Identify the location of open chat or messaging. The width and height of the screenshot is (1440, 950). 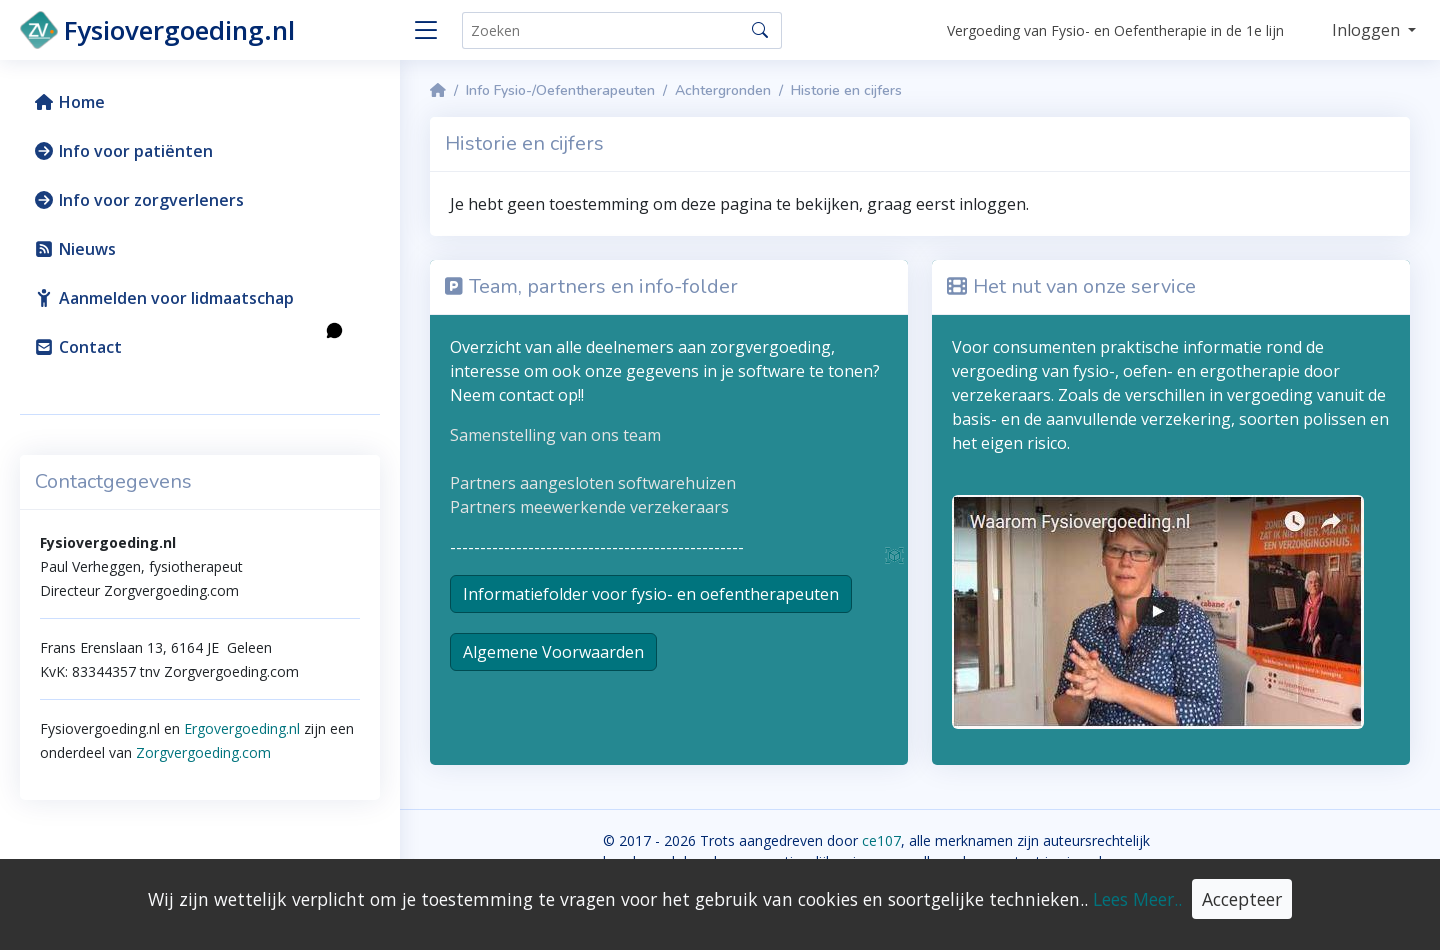
(334, 330).